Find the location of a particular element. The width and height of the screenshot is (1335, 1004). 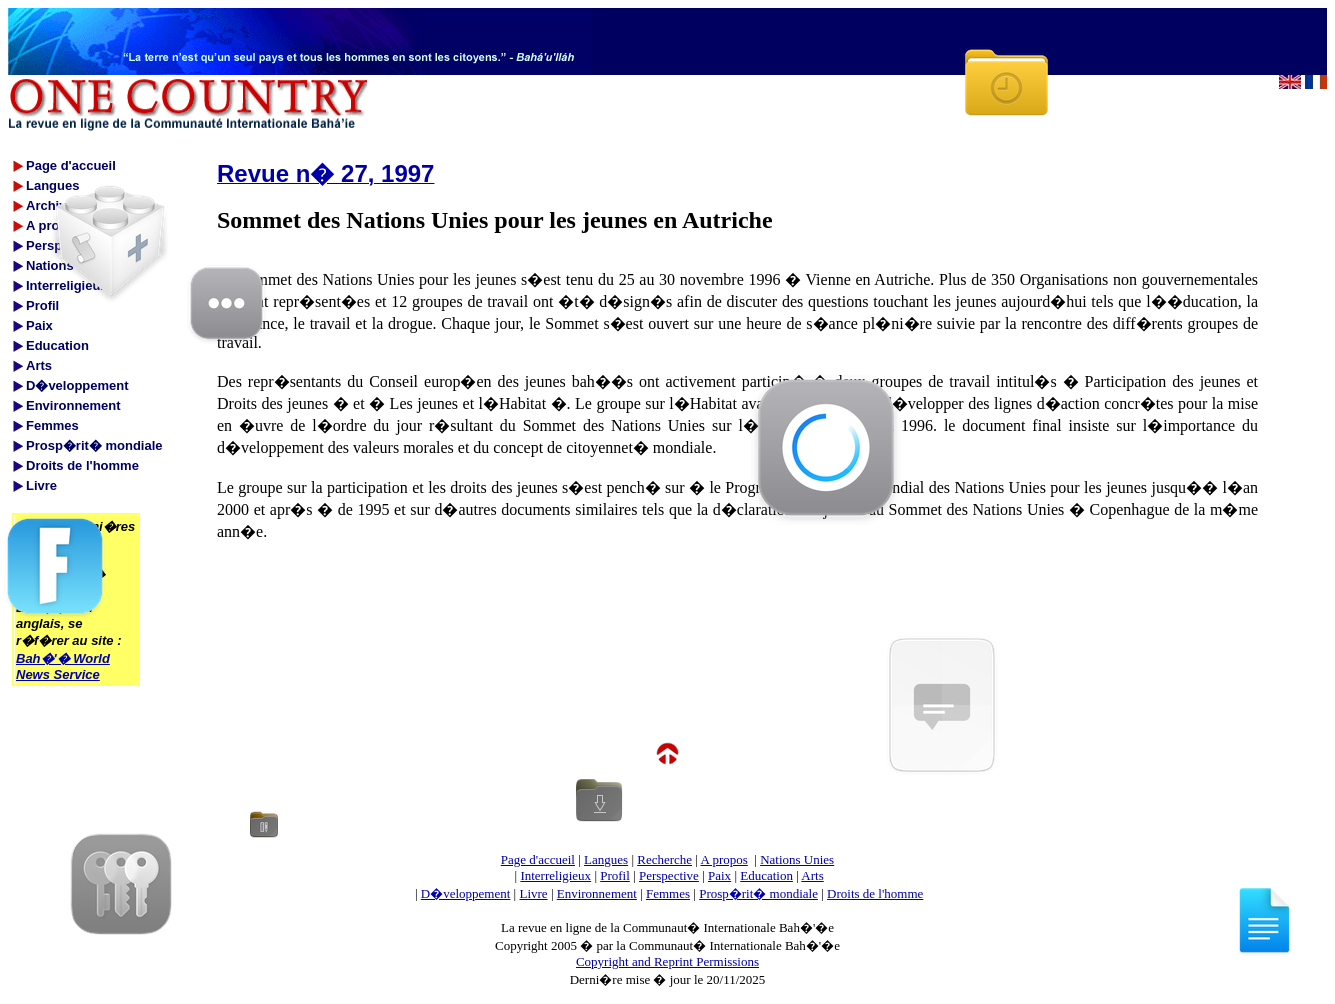

open downloads folder is located at coordinates (599, 800).